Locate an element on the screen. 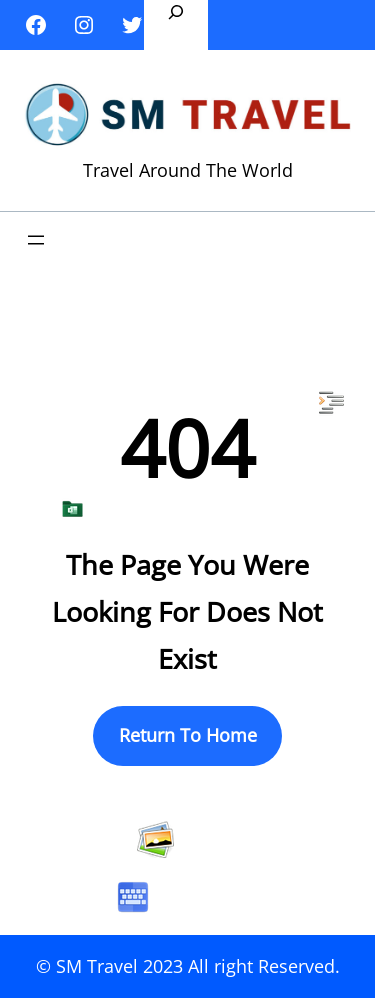  decrease text indentation is located at coordinates (331, 403).